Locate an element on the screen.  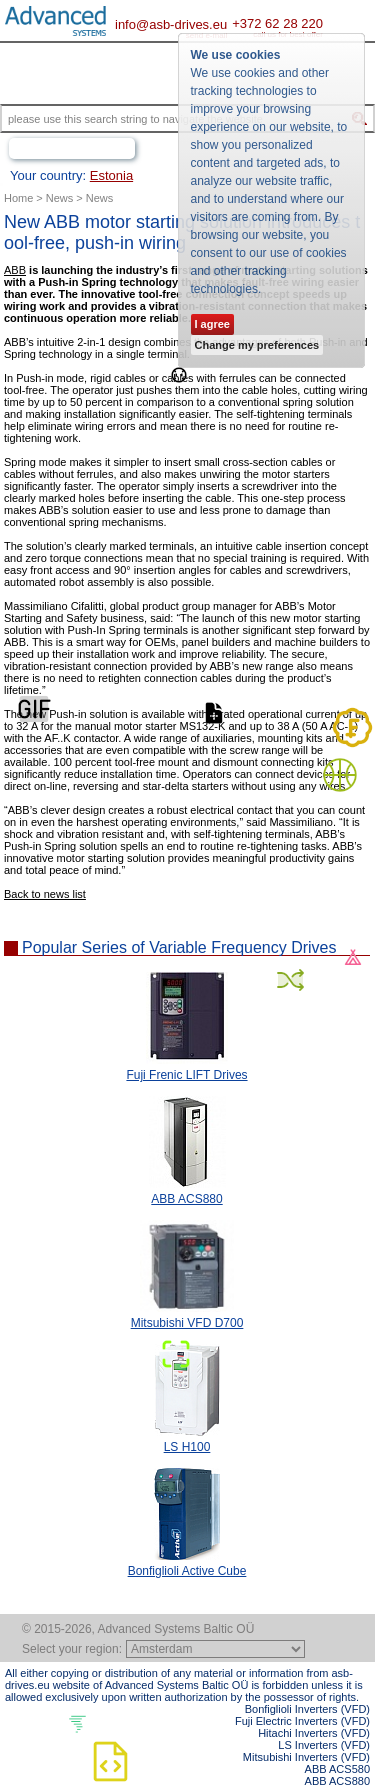
create a new document is located at coordinates (214, 713).